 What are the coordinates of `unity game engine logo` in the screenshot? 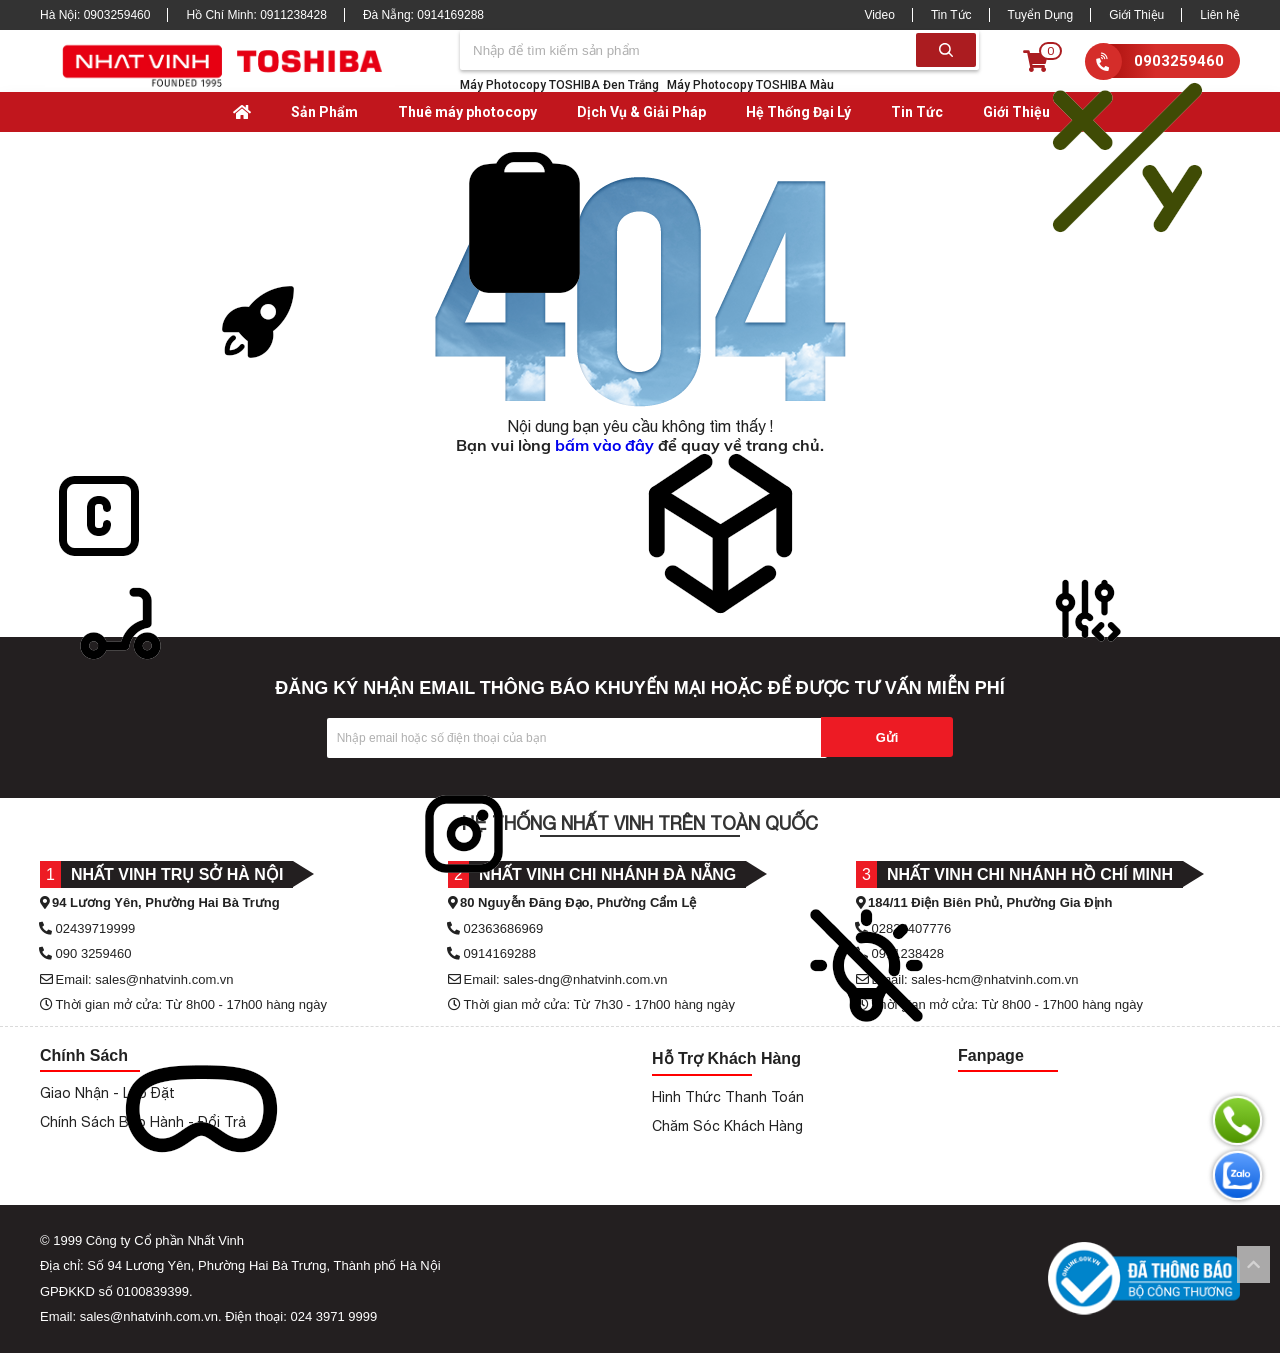 It's located at (720, 533).